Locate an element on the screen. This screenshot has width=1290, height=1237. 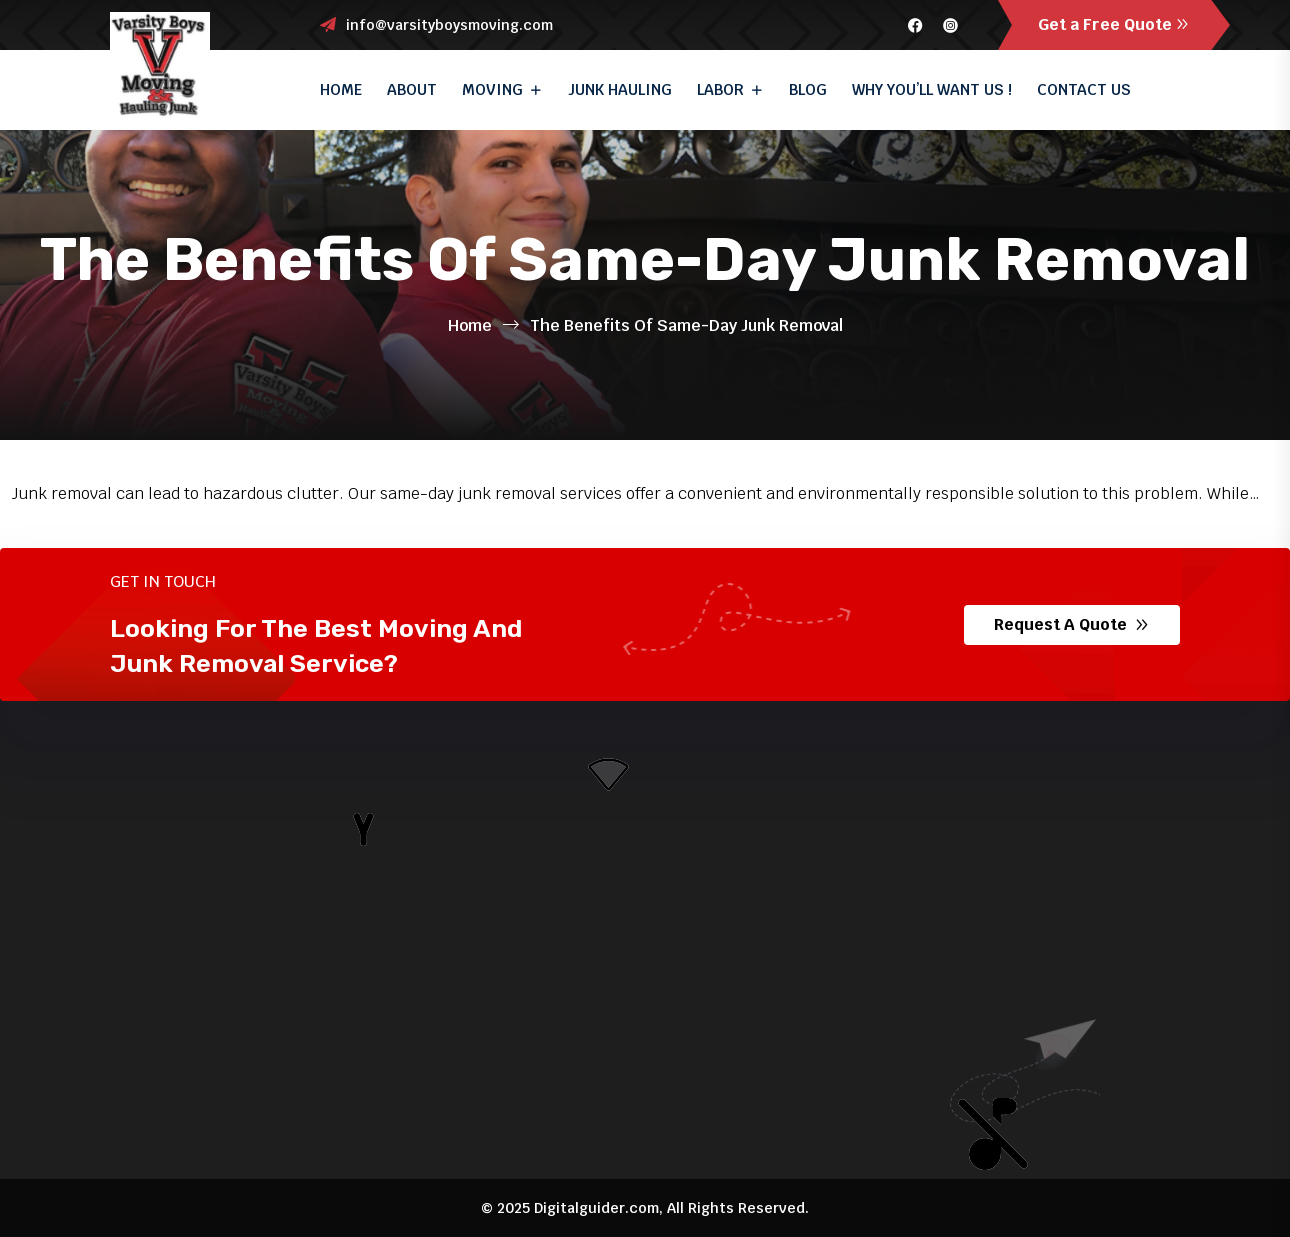
strong wifi signal connected is located at coordinates (608, 774).